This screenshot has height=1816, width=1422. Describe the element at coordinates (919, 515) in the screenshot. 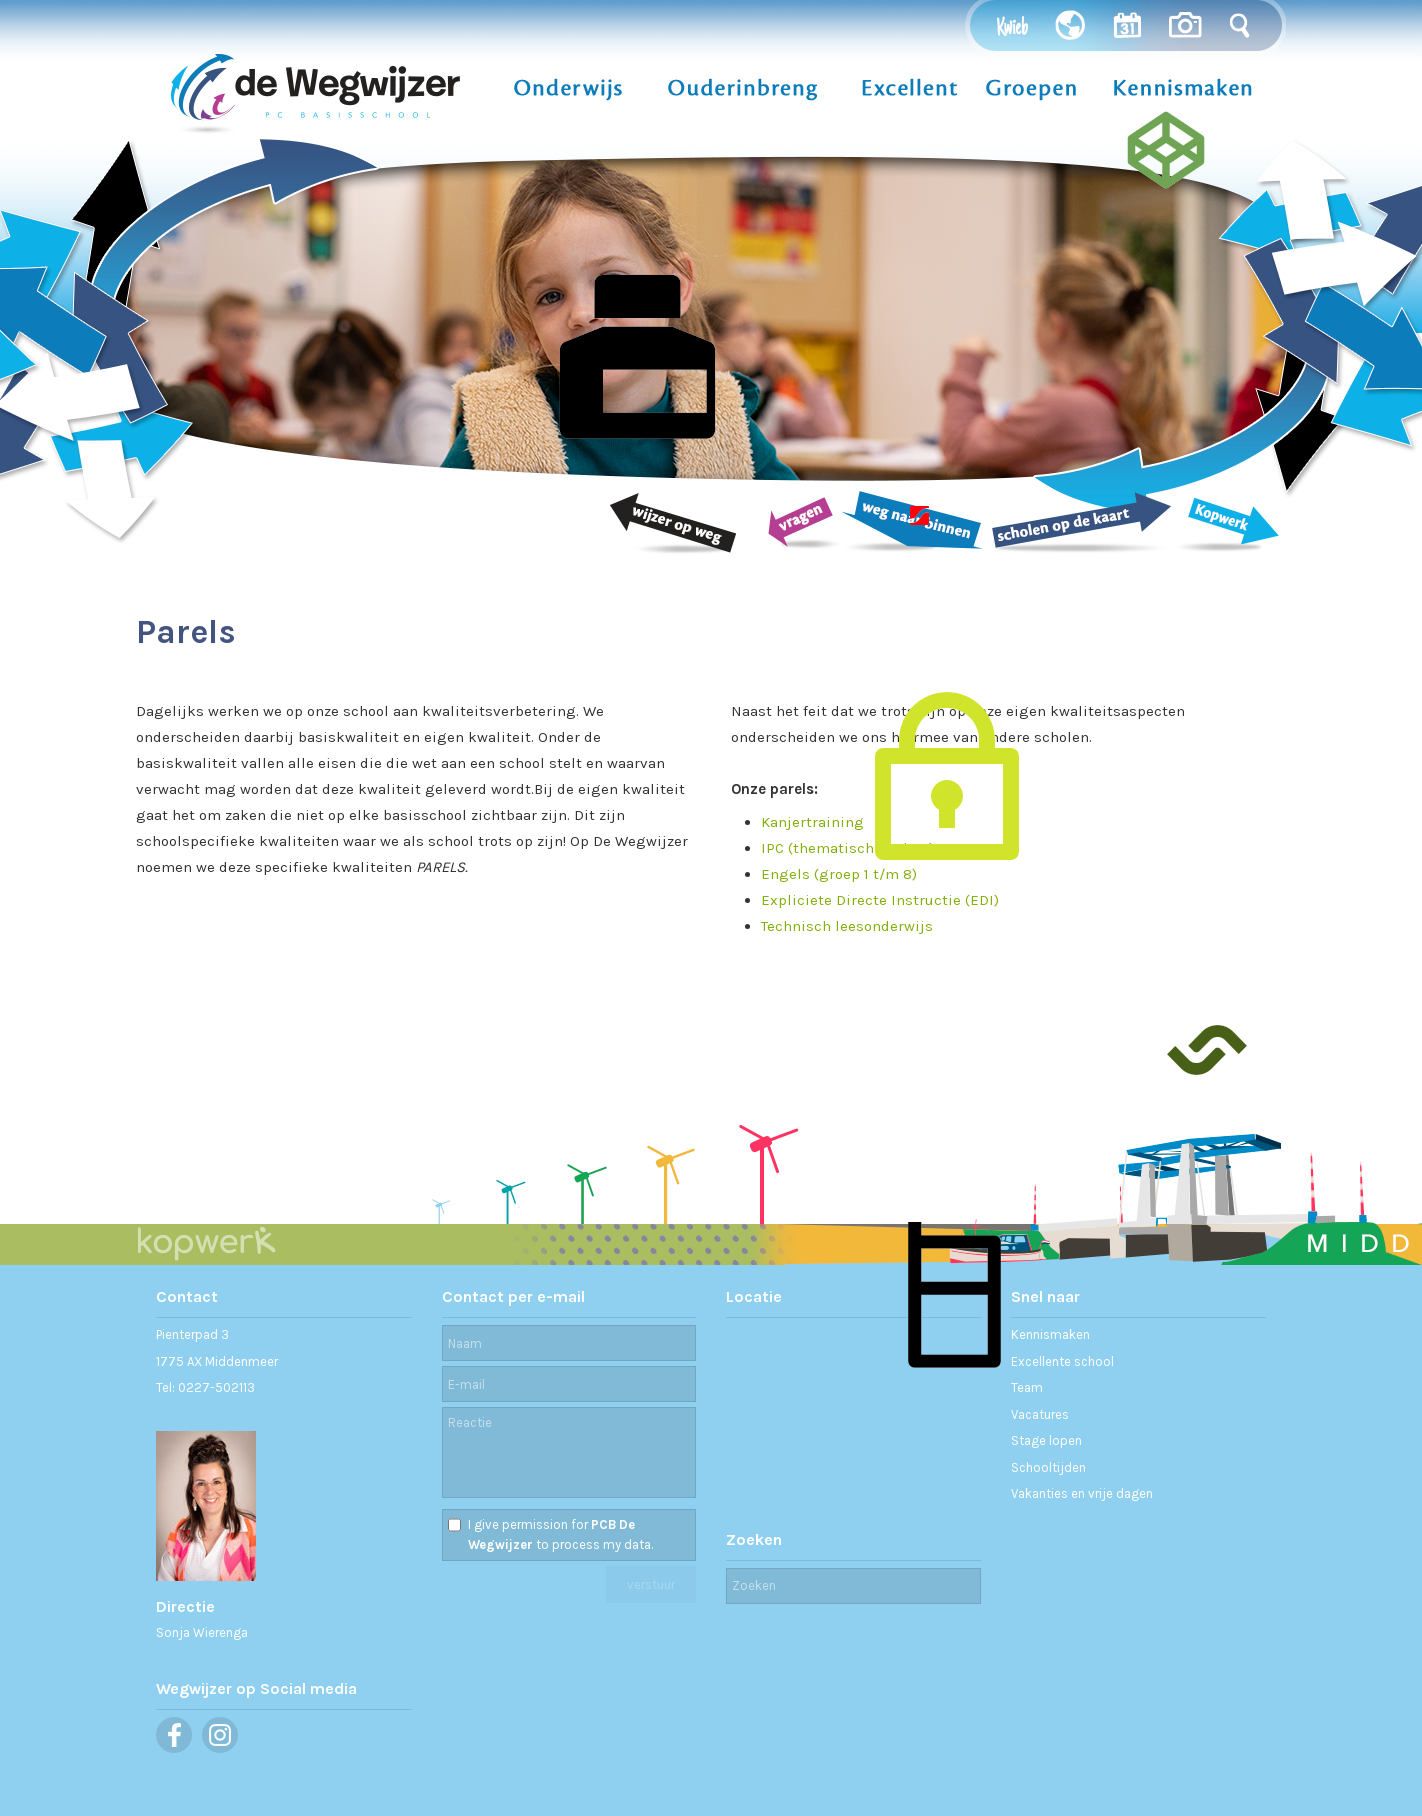

I see `open statista website or app` at that location.